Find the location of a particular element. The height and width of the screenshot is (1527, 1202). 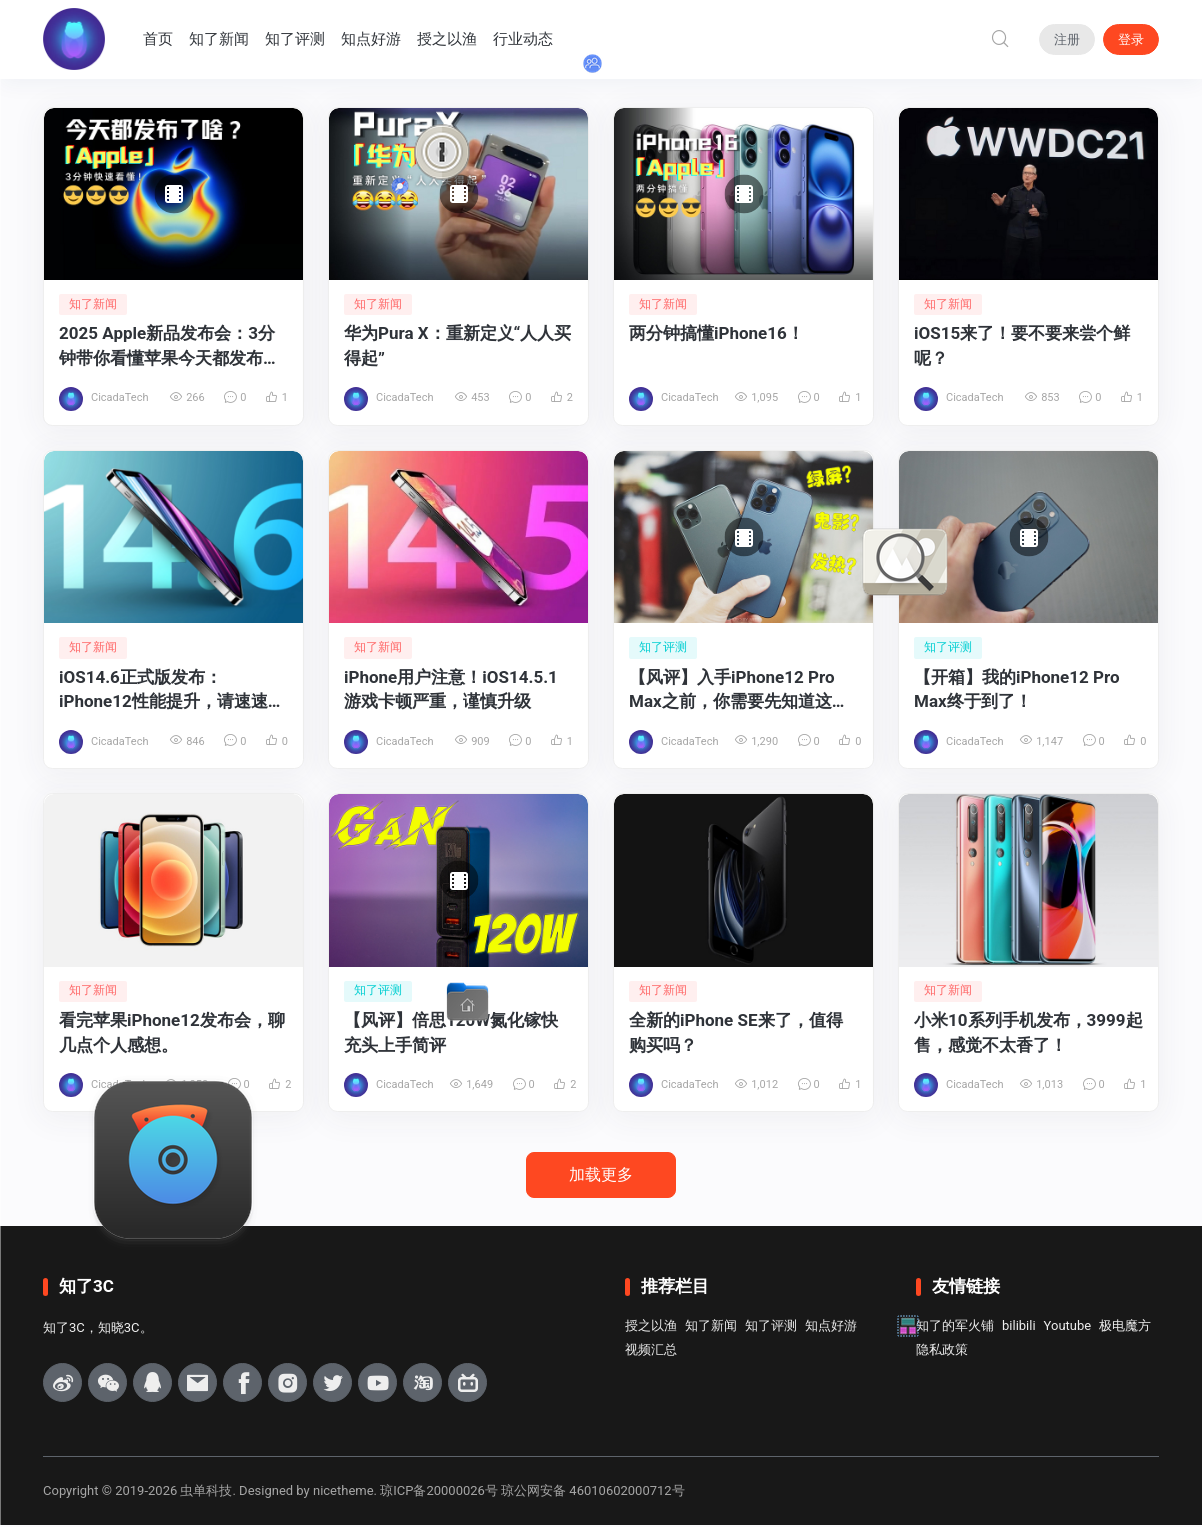

select all items in the current view is located at coordinates (908, 1326).